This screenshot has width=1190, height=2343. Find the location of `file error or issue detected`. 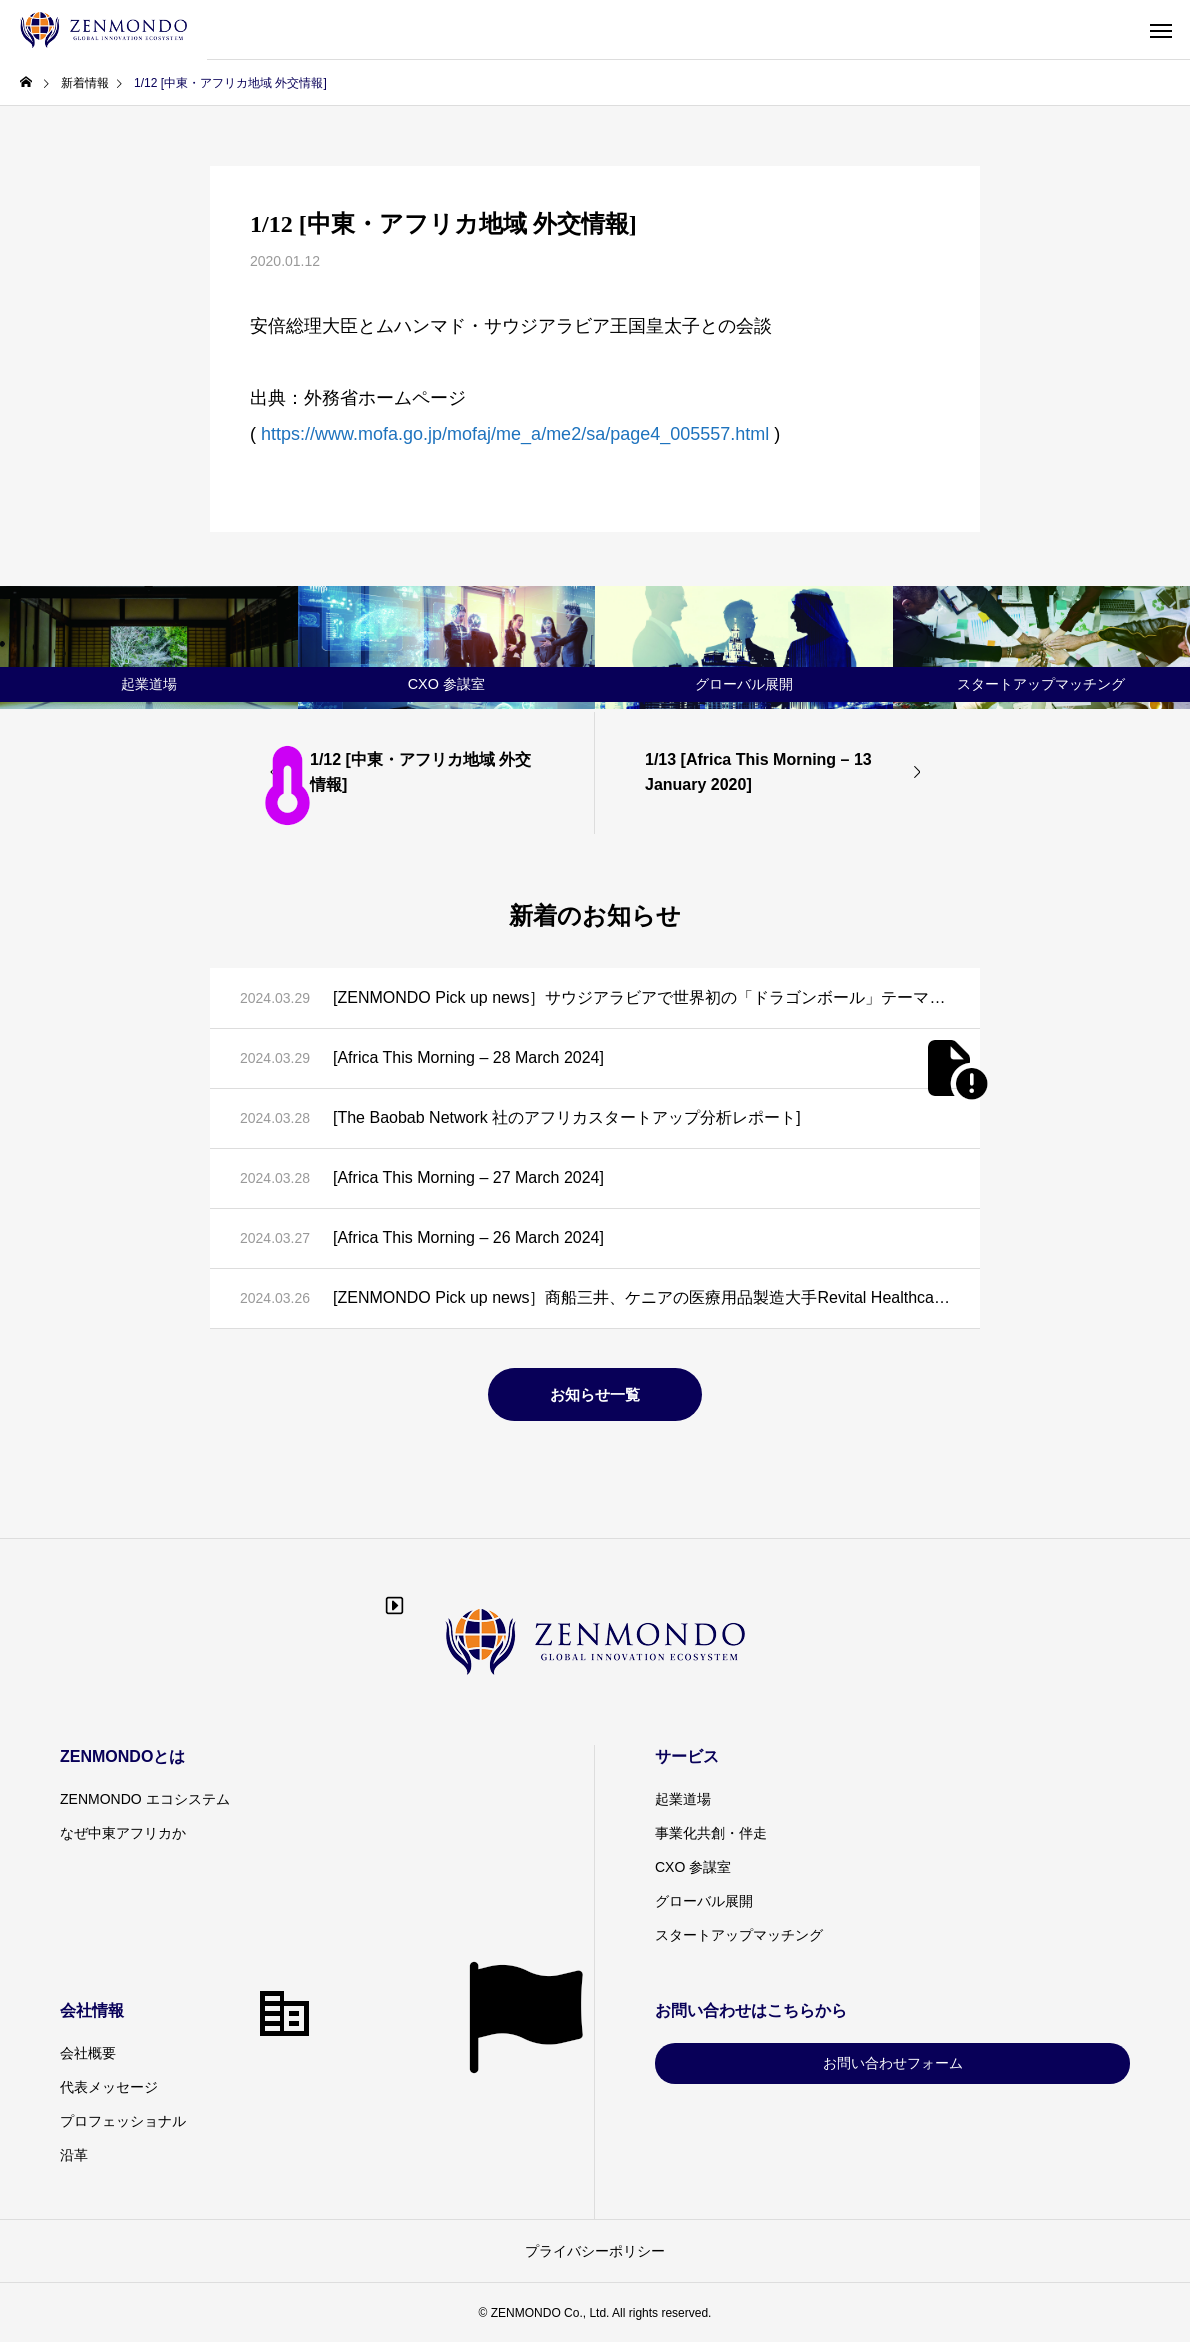

file error or issue detected is located at coordinates (956, 1068).